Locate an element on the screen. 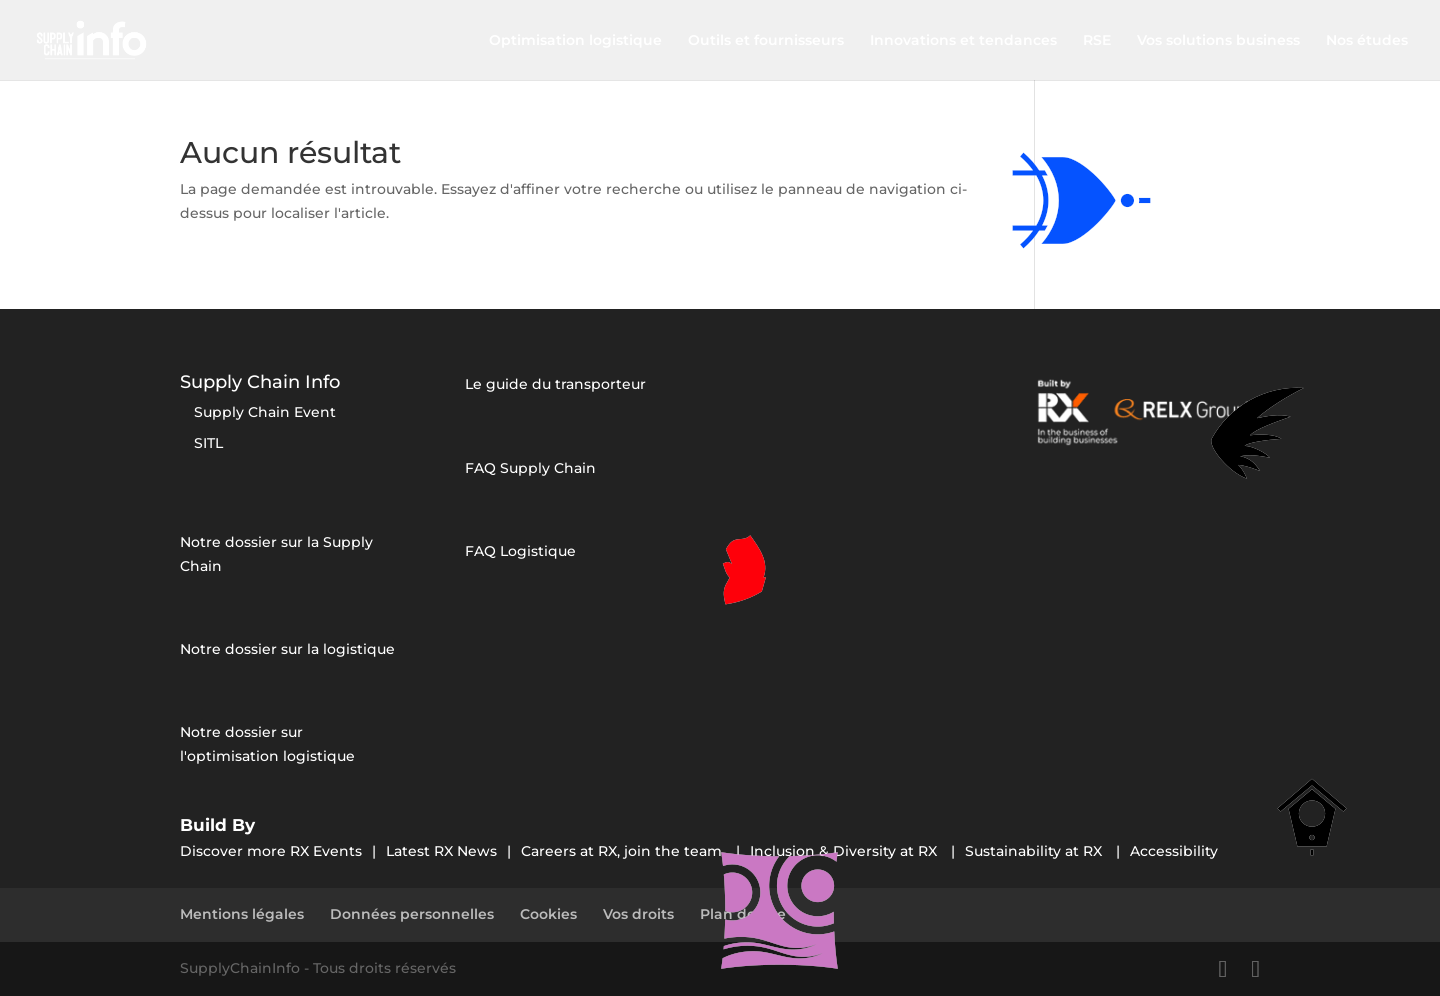 Image resolution: width=1440 pixels, height=996 pixels. XNOR logic gate symbol in circuit design tool is located at coordinates (1081, 200).